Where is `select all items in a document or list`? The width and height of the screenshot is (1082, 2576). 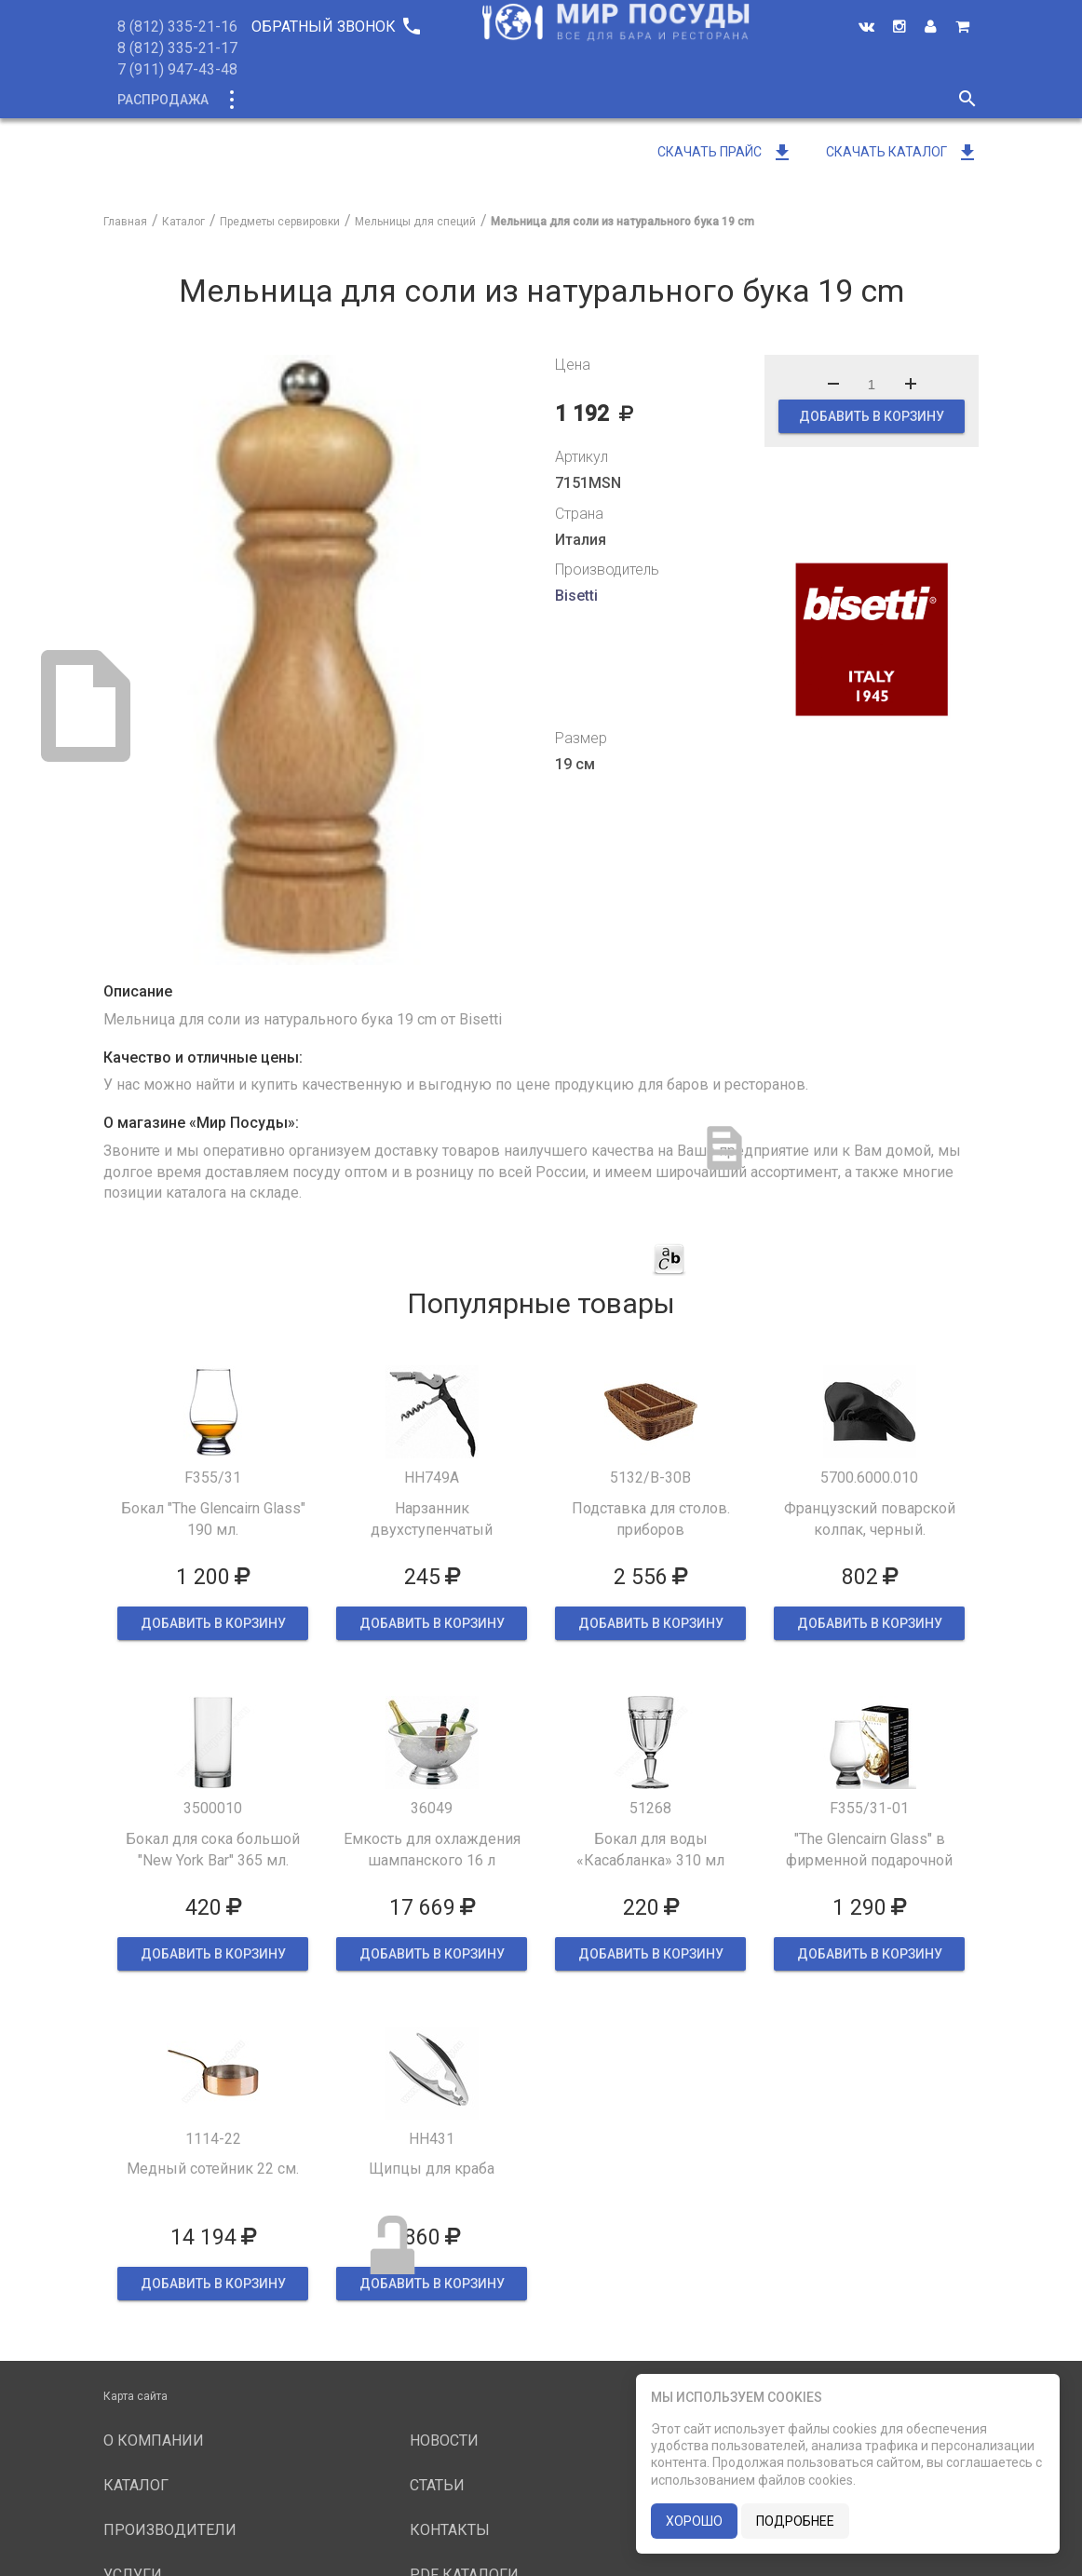 select all items in a document or list is located at coordinates (724, 1146).